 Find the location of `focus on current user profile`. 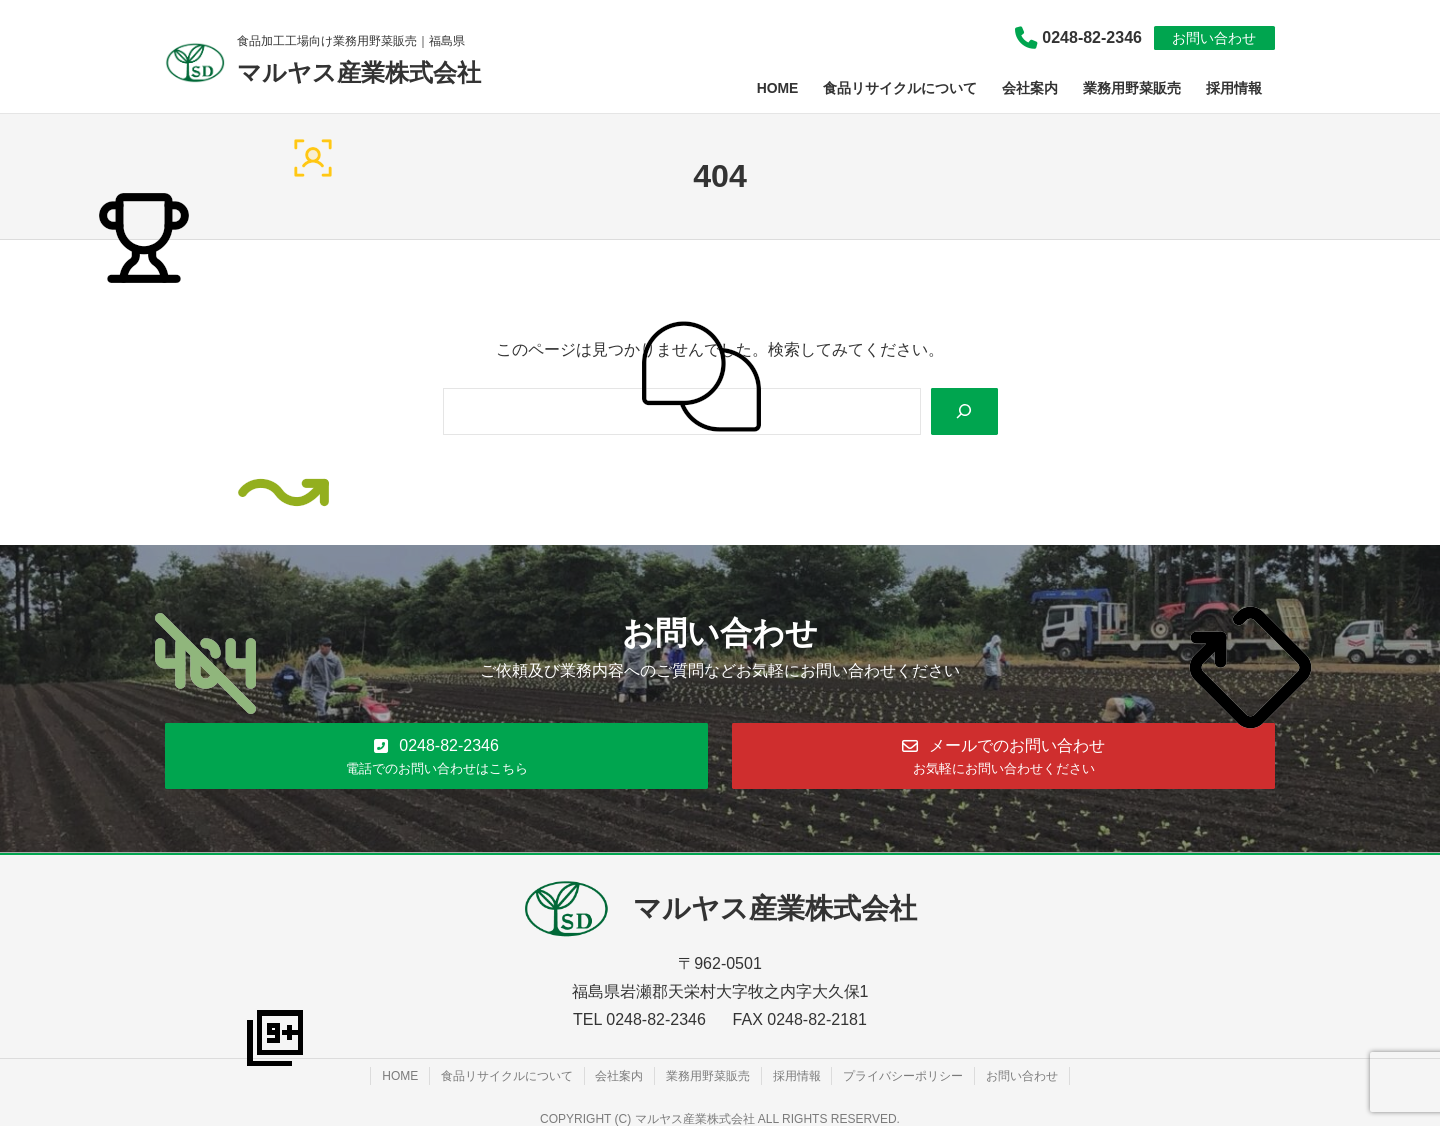

focus on current user profile is located at coordinates (313, 158).